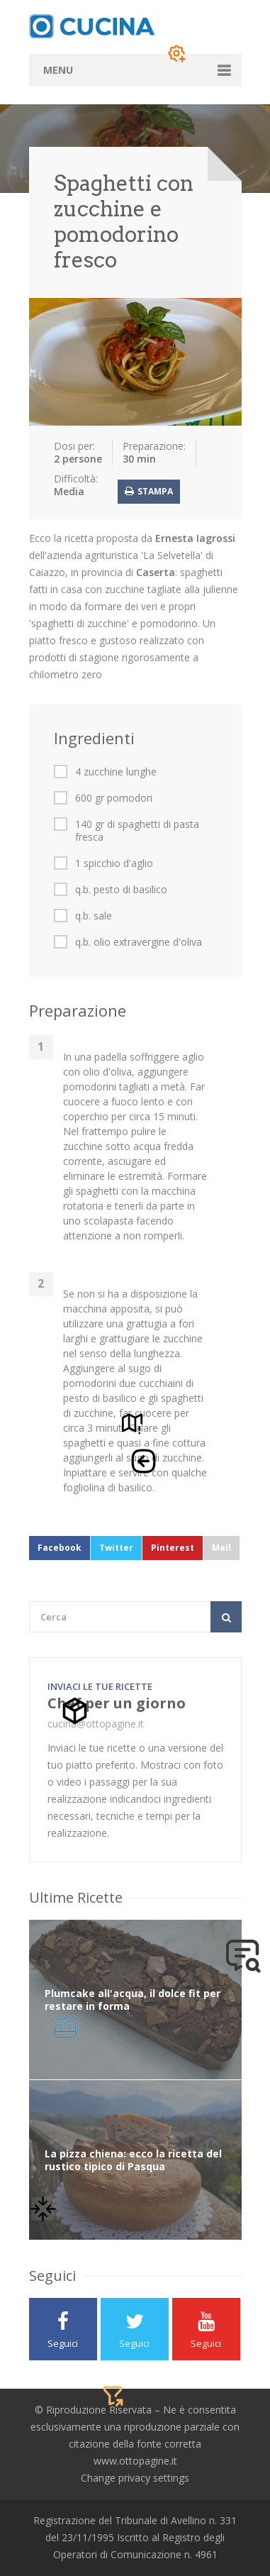 This screenshot has width=270, height=2576. I want to click on map error or issue detected, so click(132, 1422).